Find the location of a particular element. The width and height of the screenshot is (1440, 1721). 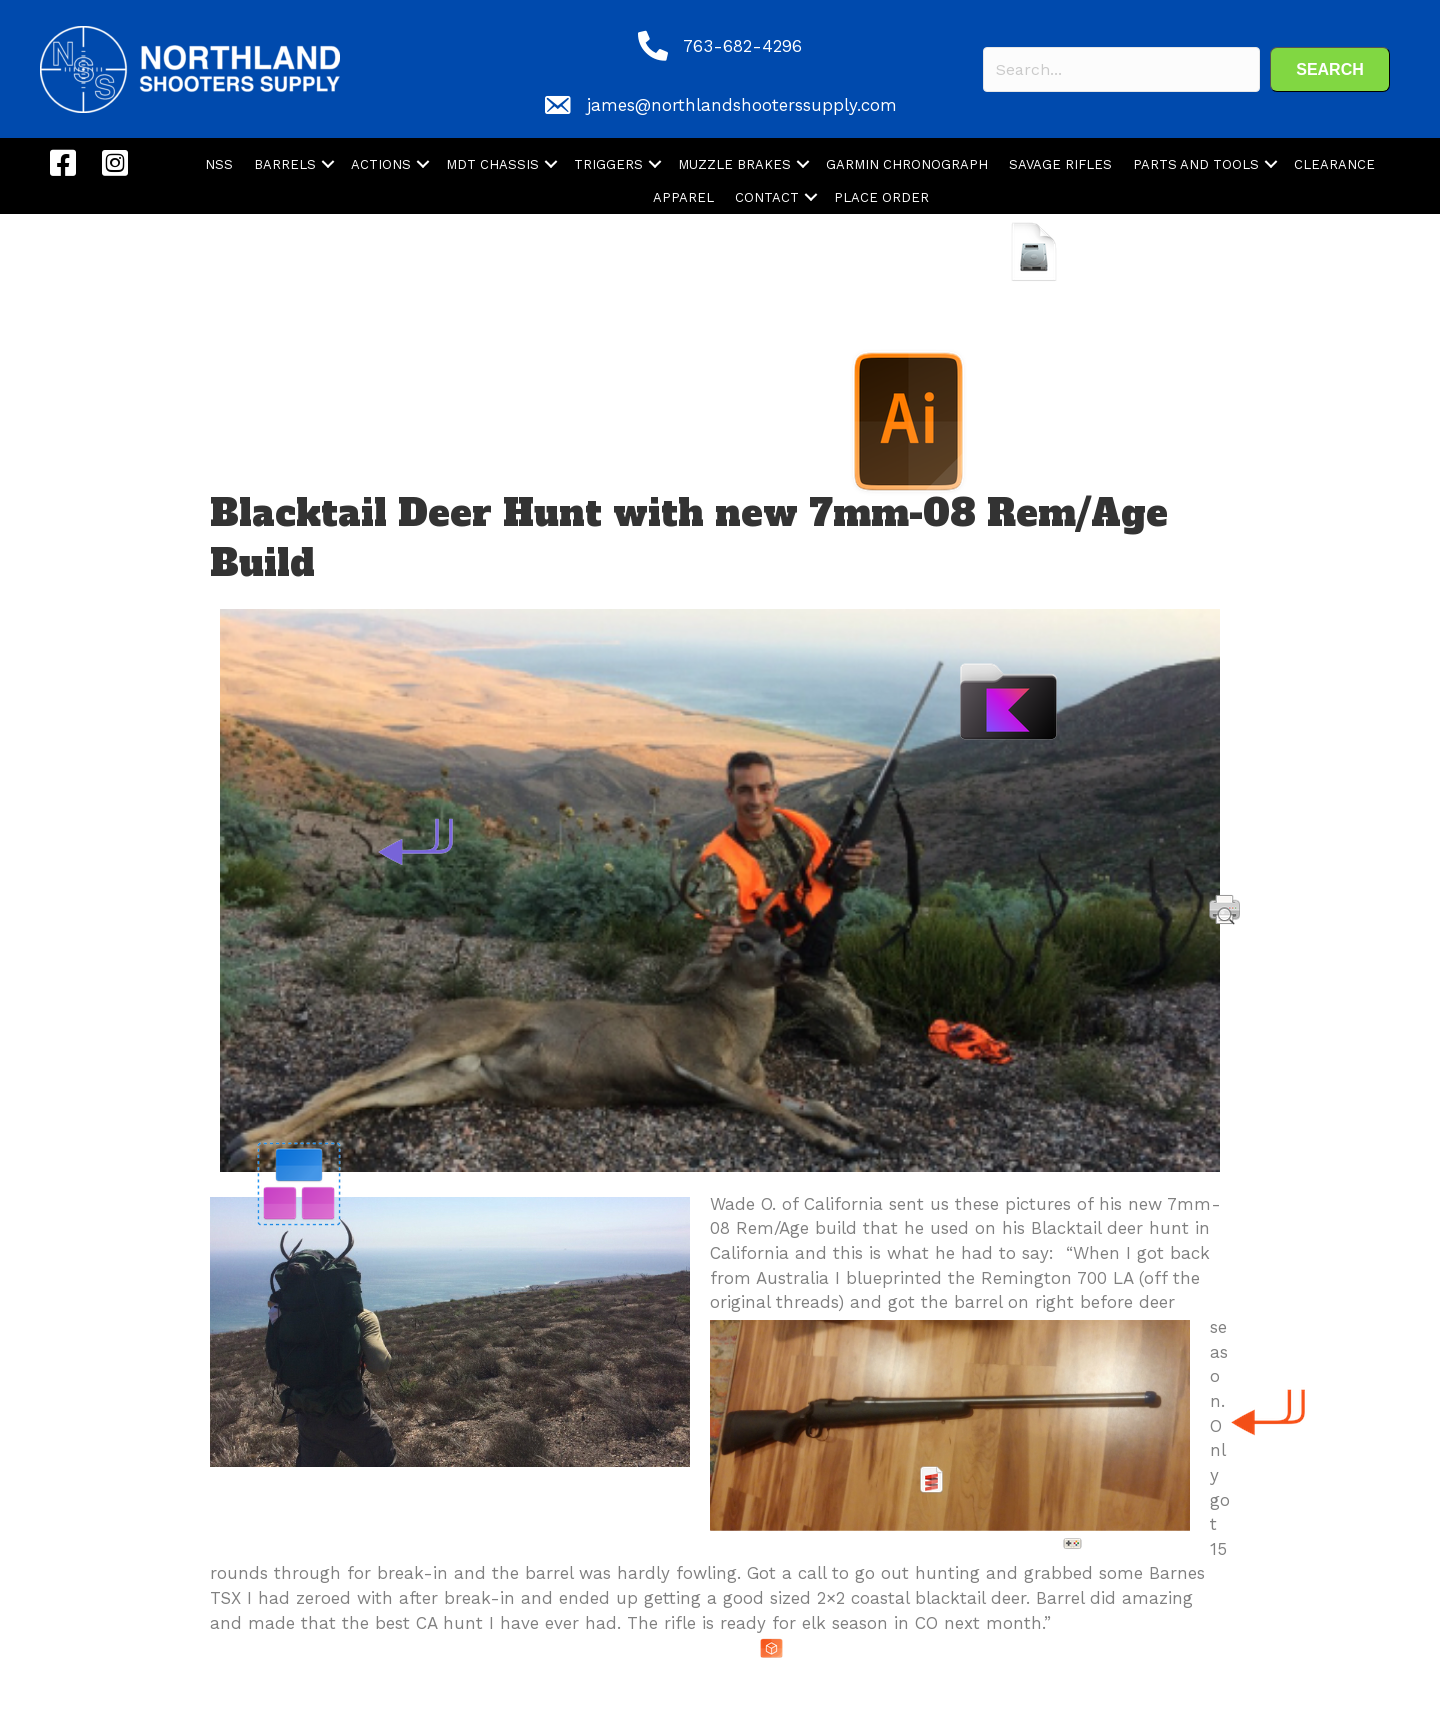

indicates a scala source code file is located at coordinates (931, 1479).